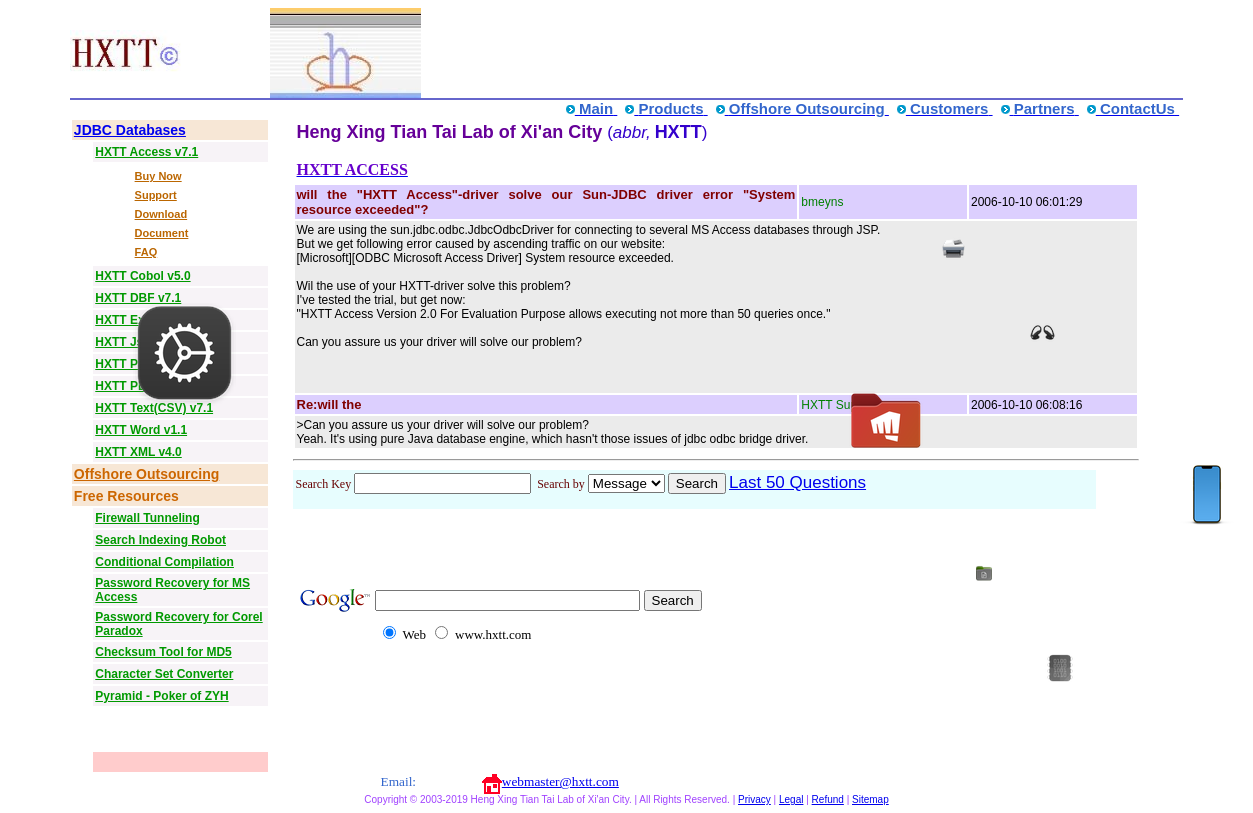 This screenshot has height=813, width=1253. I want to click on open riot games folder, so click(885, 422).